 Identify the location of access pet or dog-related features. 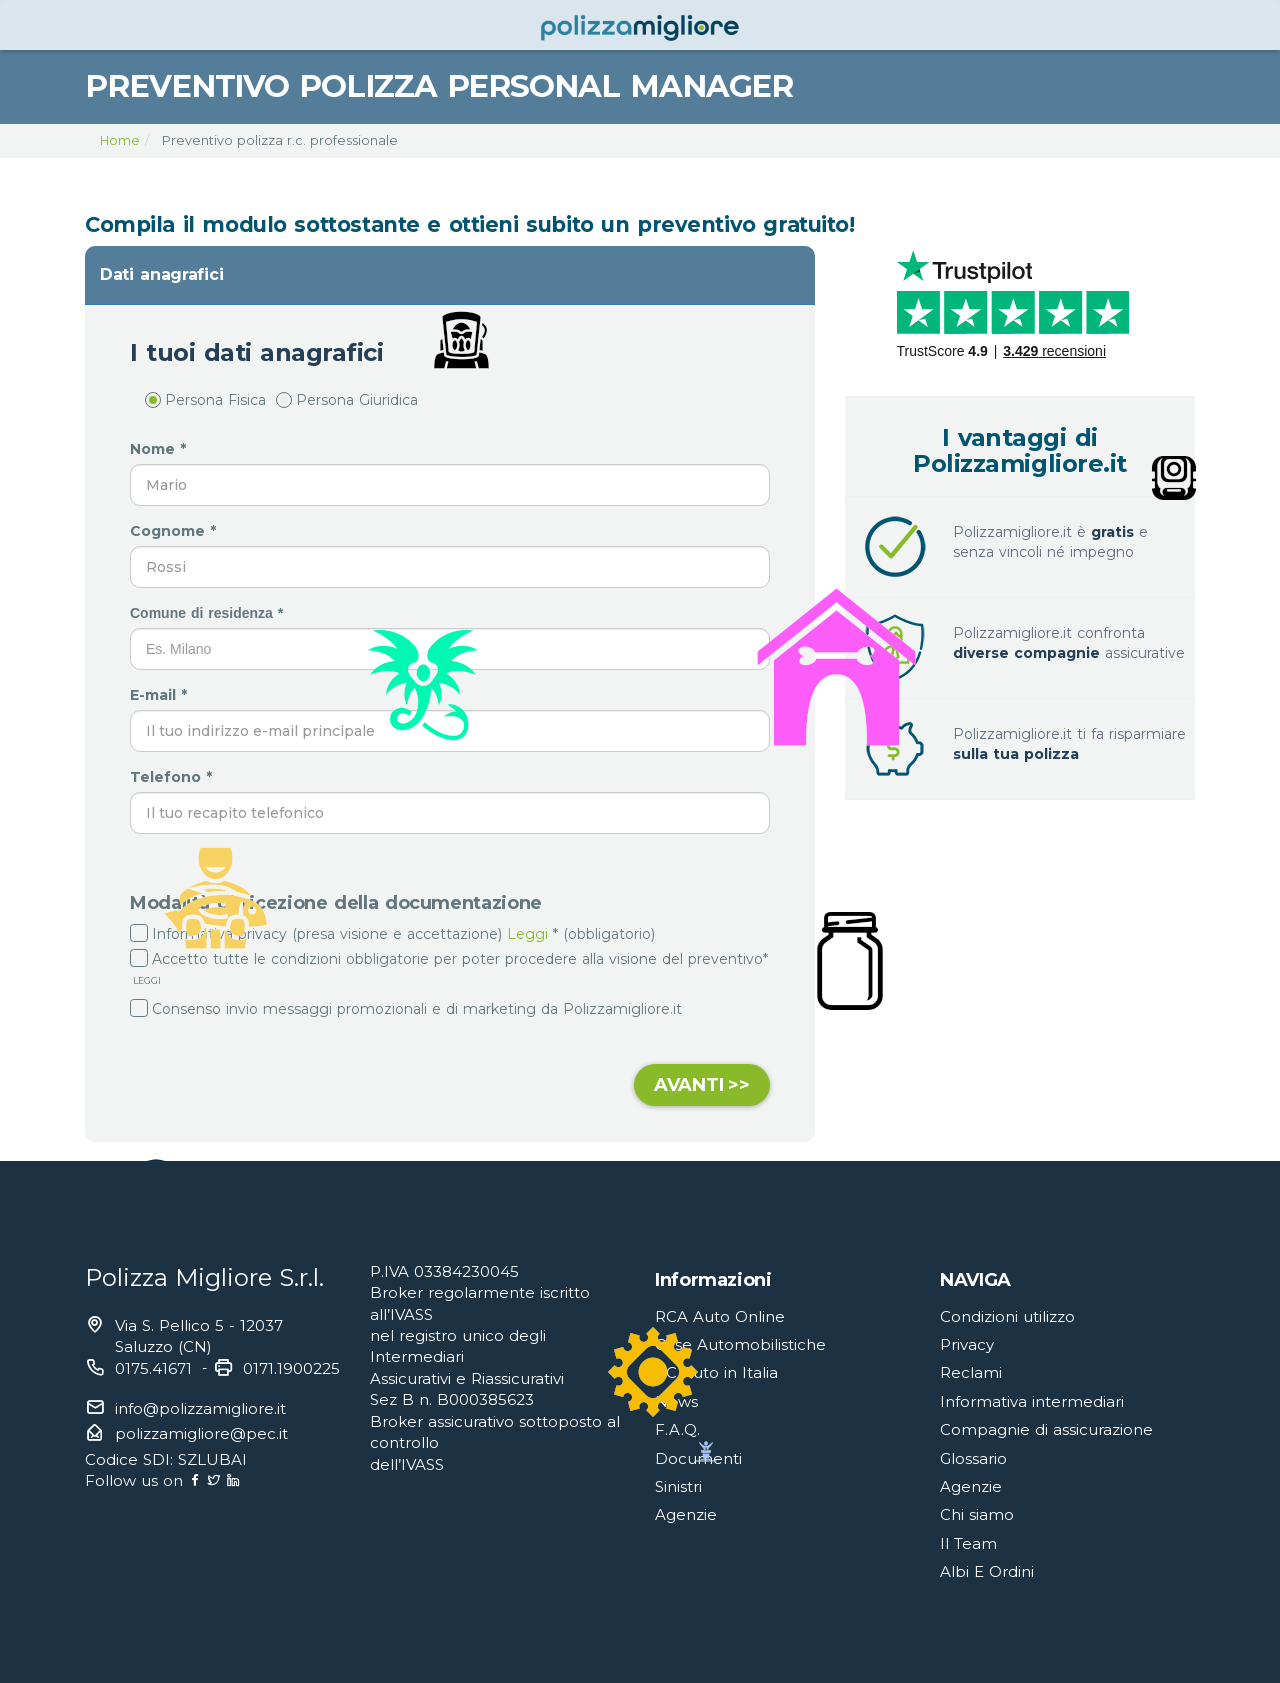
(836, 666).